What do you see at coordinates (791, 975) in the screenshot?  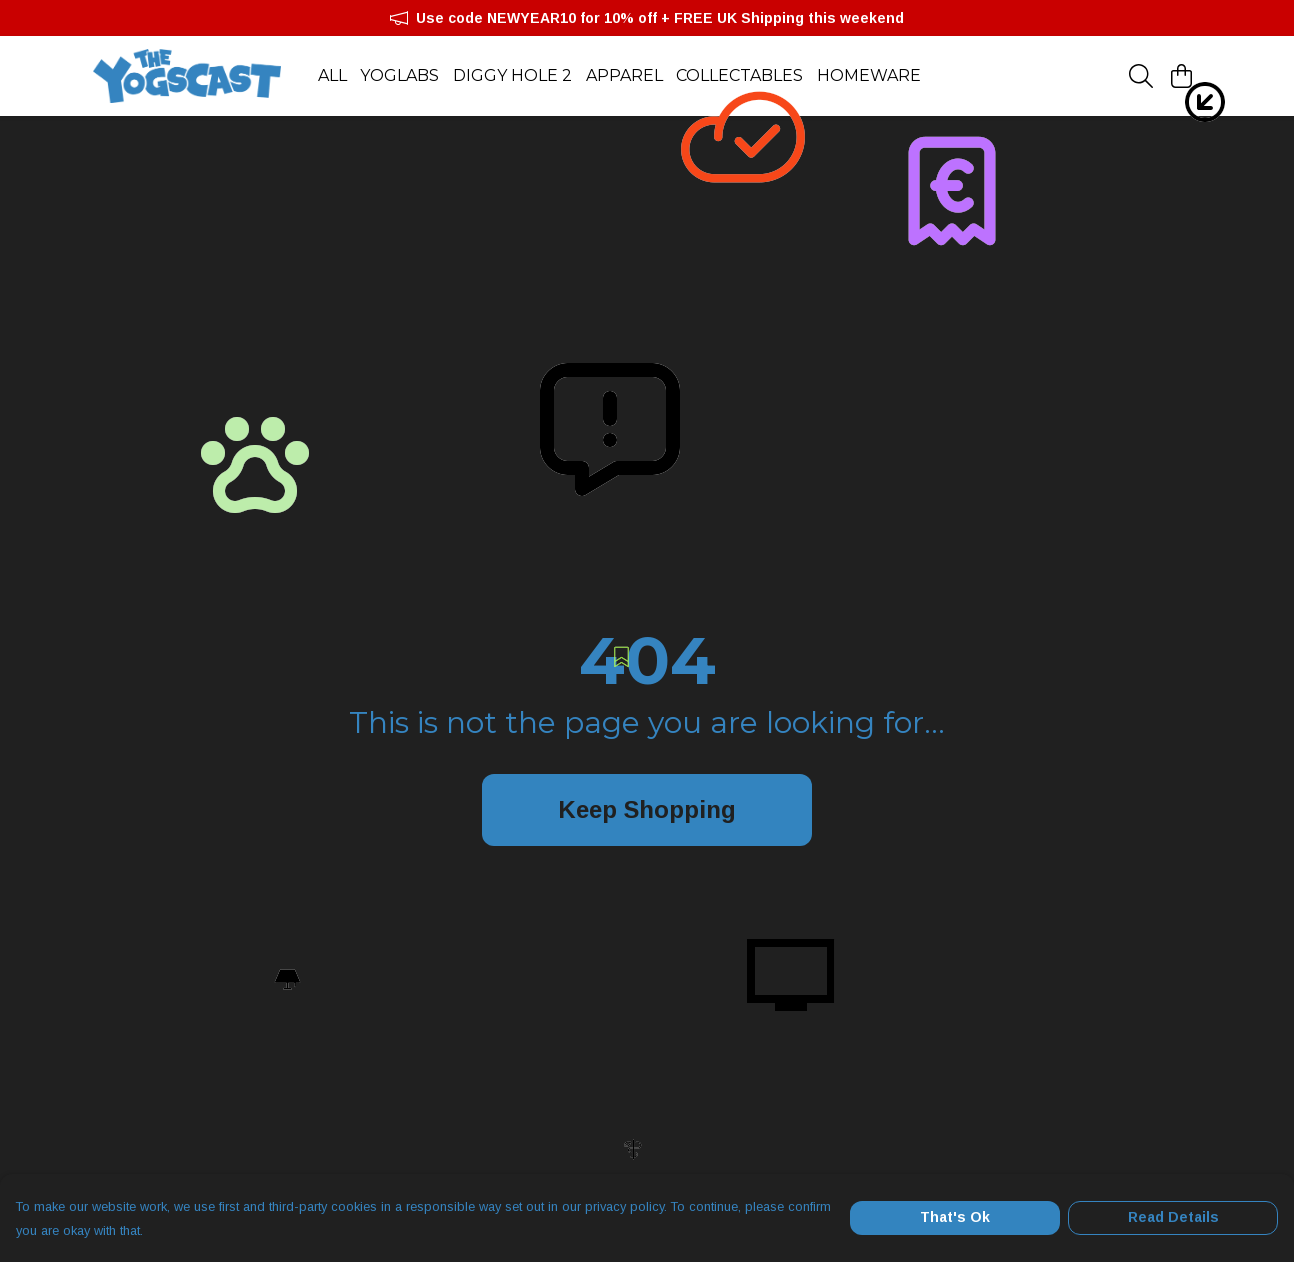 I see `access personal video content` at bounding box center [791, 975].